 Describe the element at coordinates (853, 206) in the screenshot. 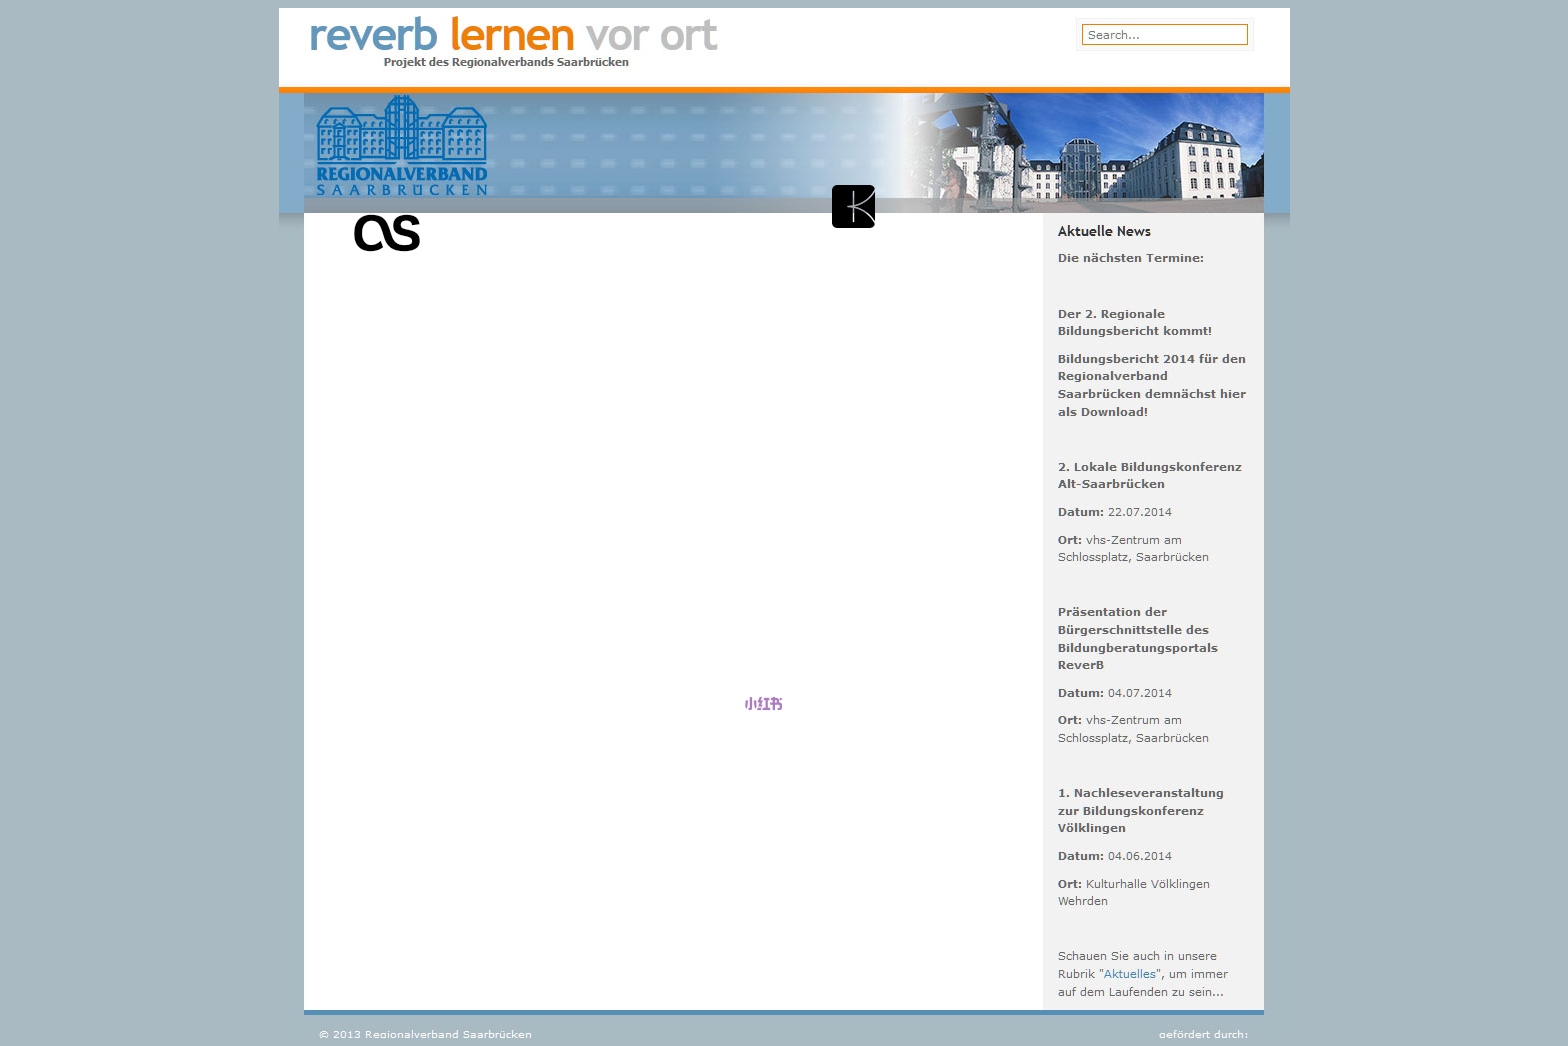

I see `kaniko container build tool logo` at that location.